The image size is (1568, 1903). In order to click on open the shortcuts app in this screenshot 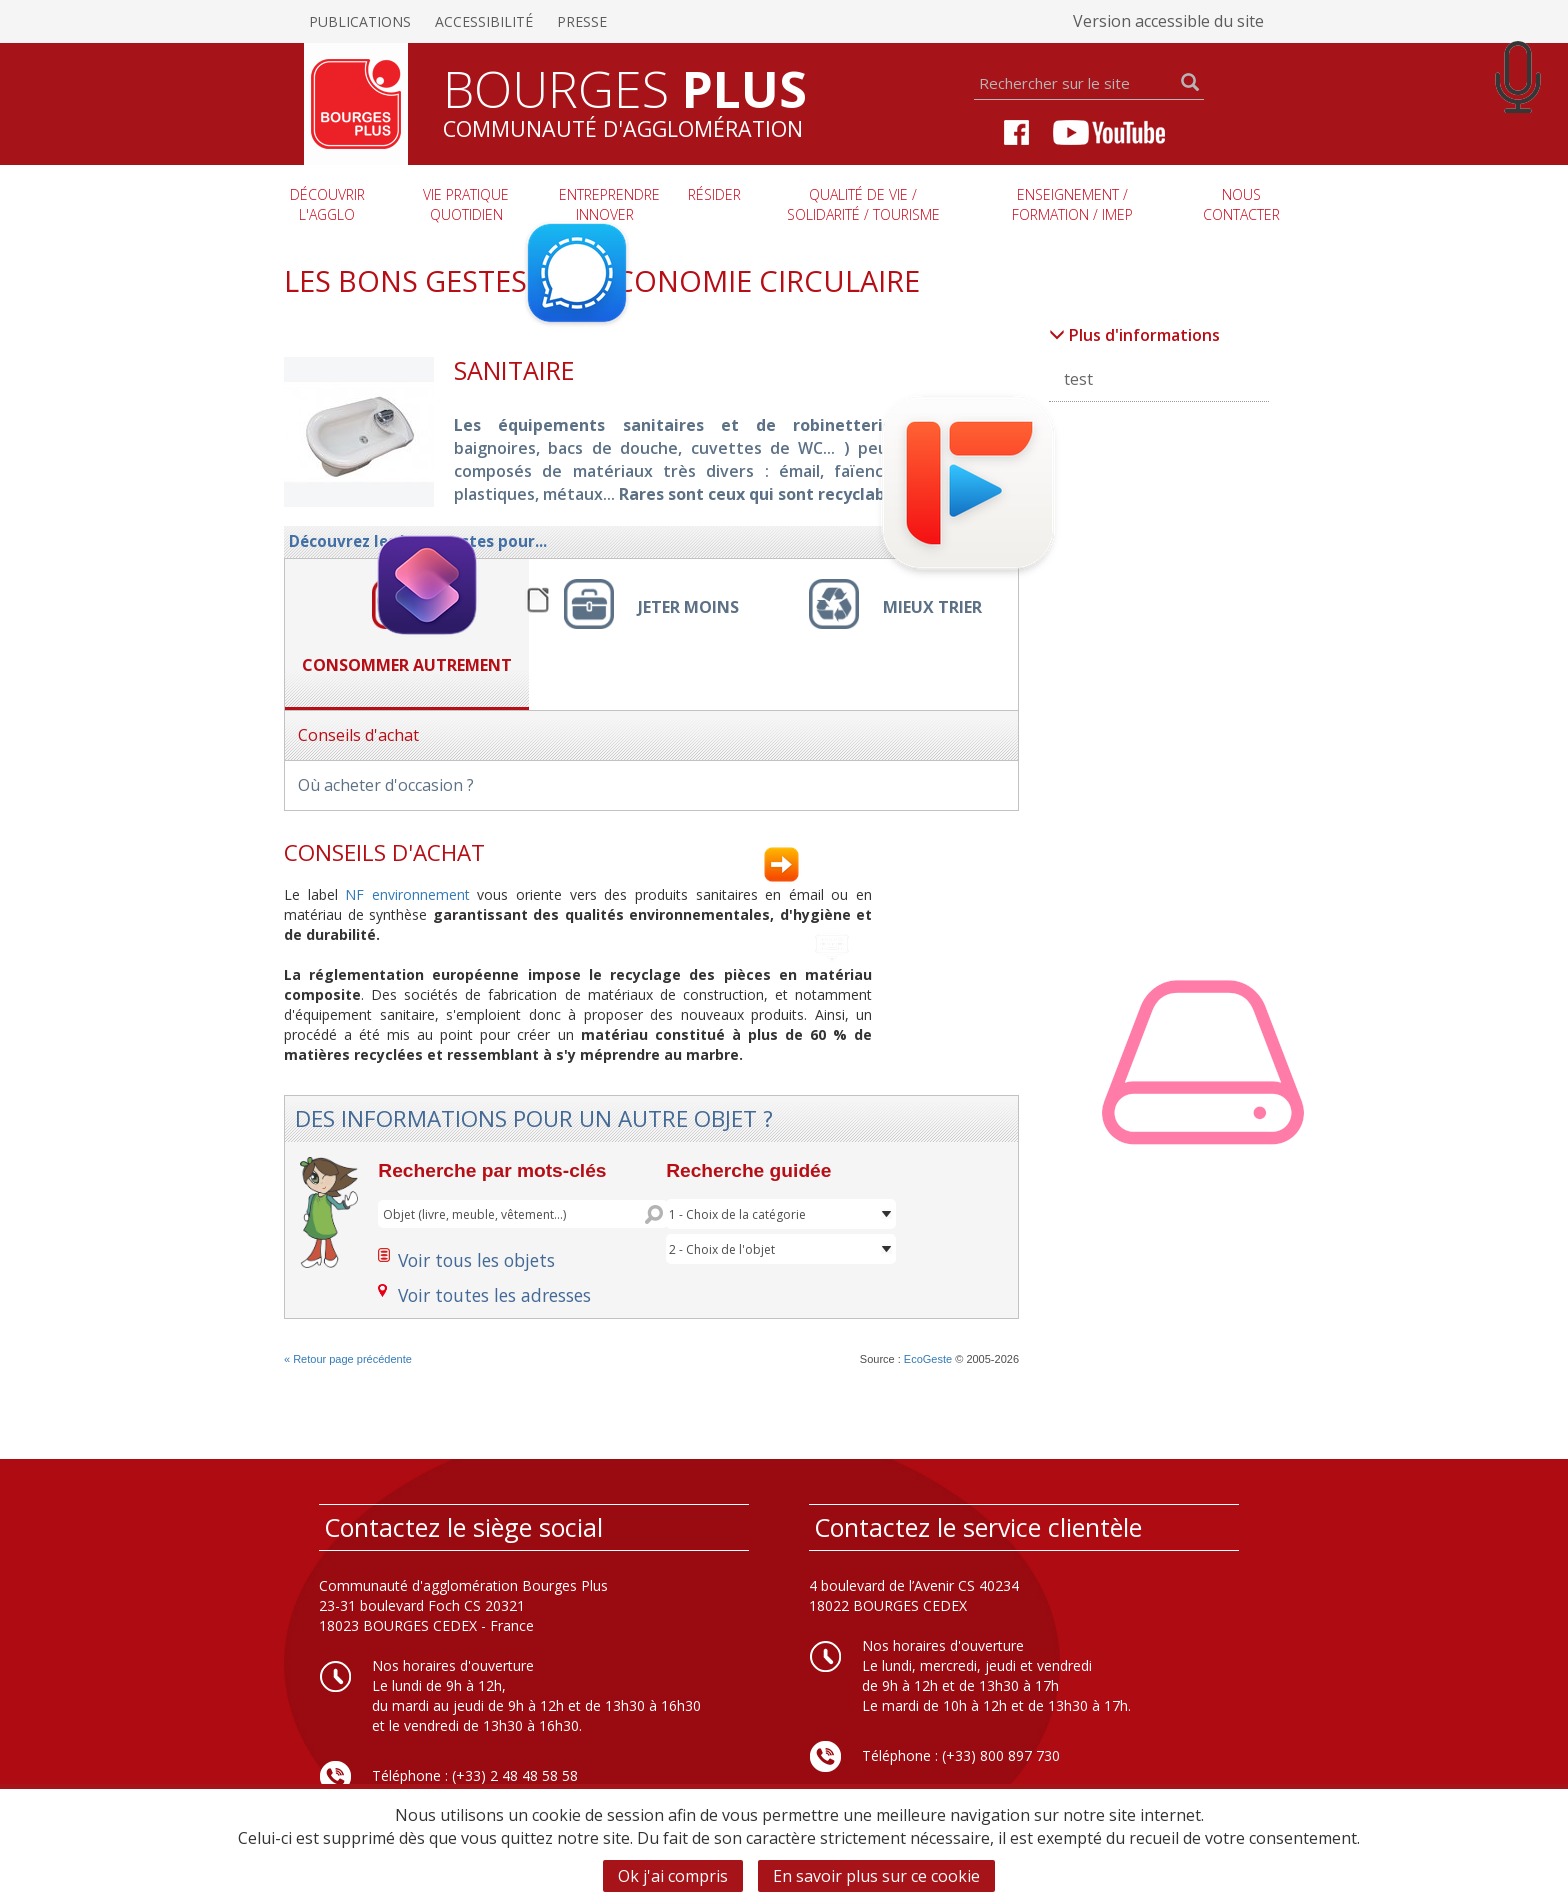, I will do `click(427, 585)`.